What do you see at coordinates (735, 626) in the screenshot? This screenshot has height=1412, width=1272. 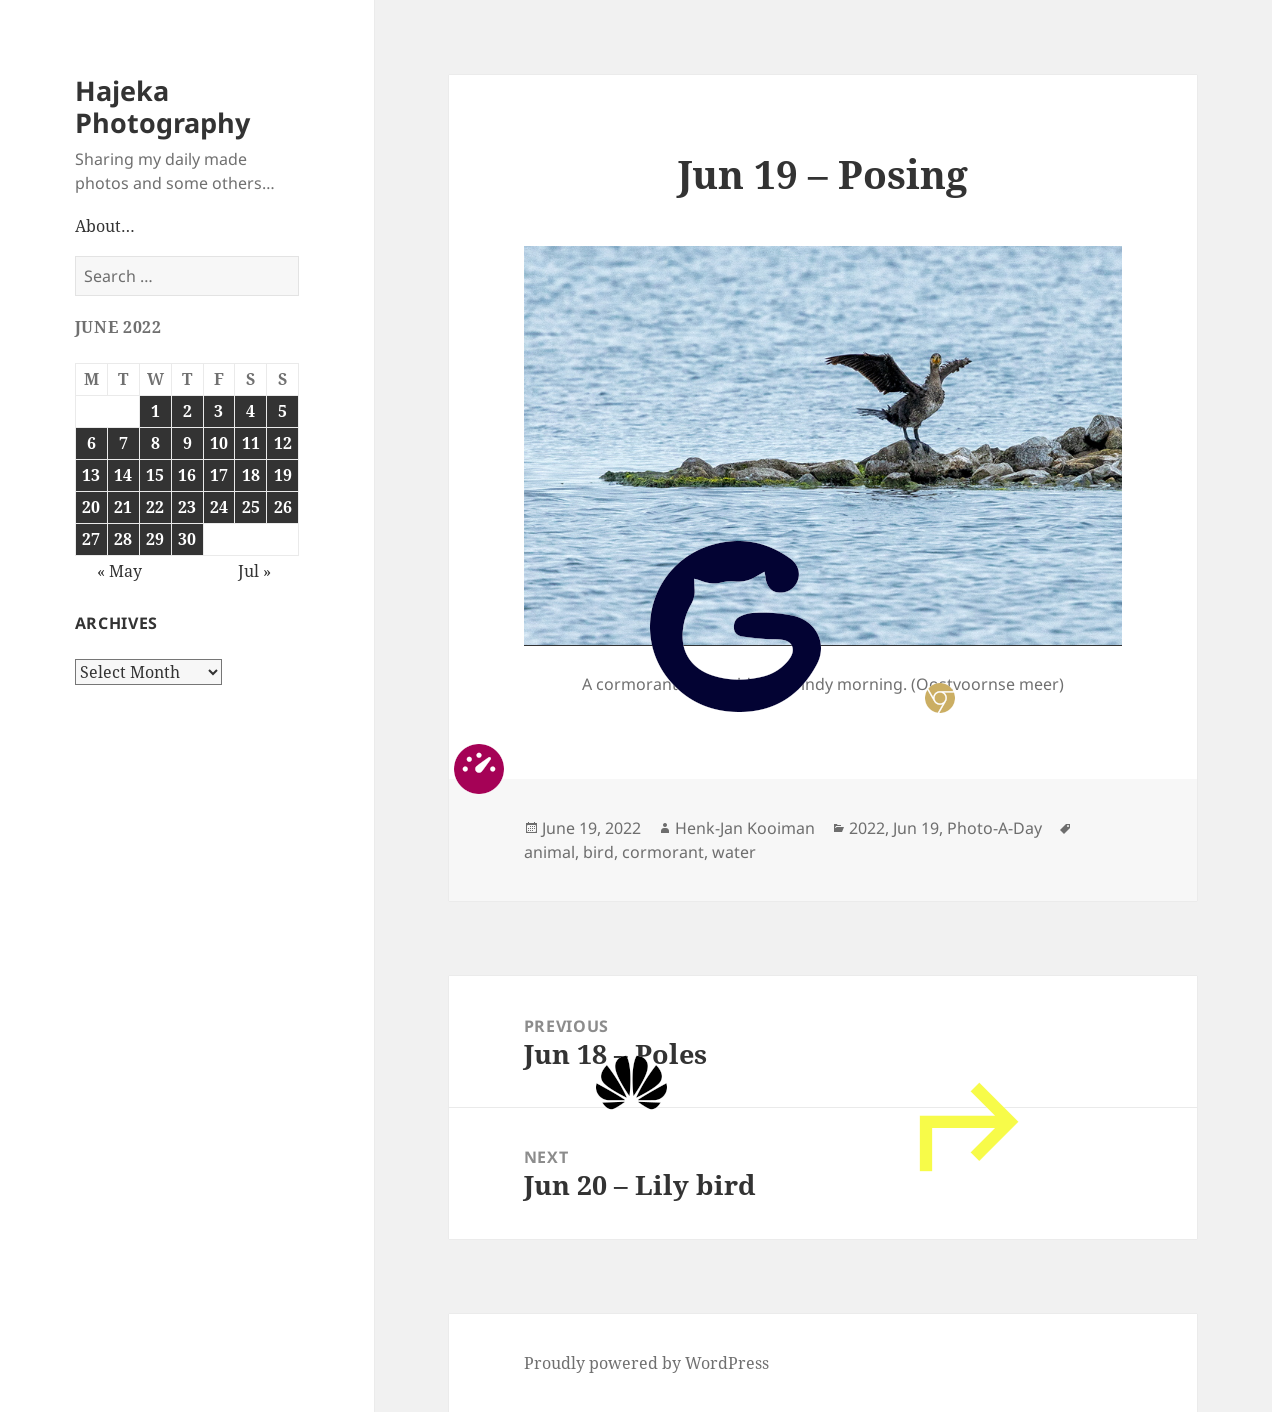 I see `open GitCode application` at bounding box center [735, 626].